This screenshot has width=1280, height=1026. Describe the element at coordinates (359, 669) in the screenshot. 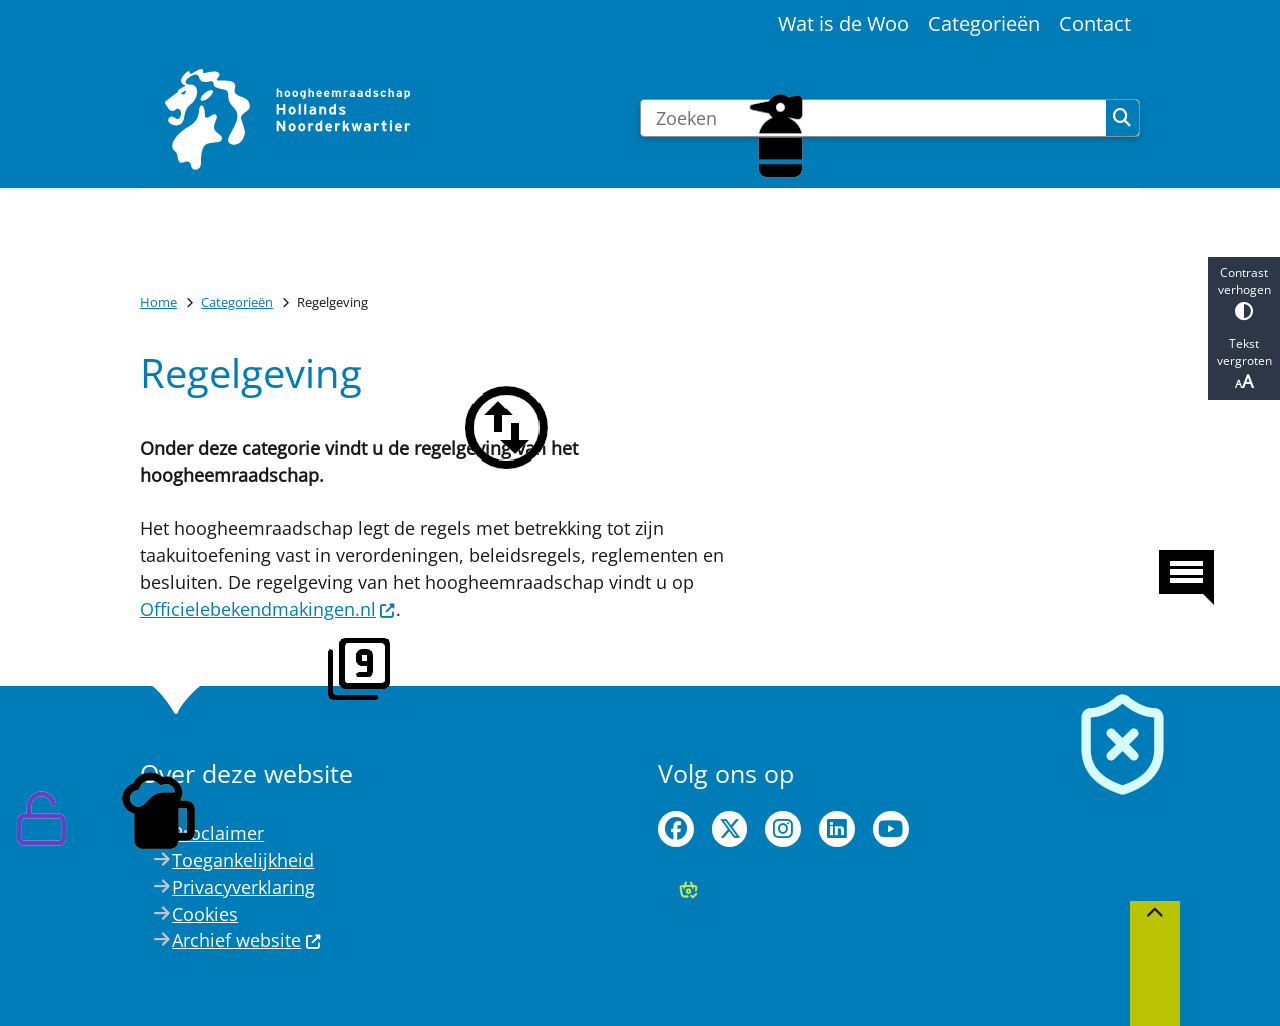

I see `indicates 9 items or layers stacked` at that location.